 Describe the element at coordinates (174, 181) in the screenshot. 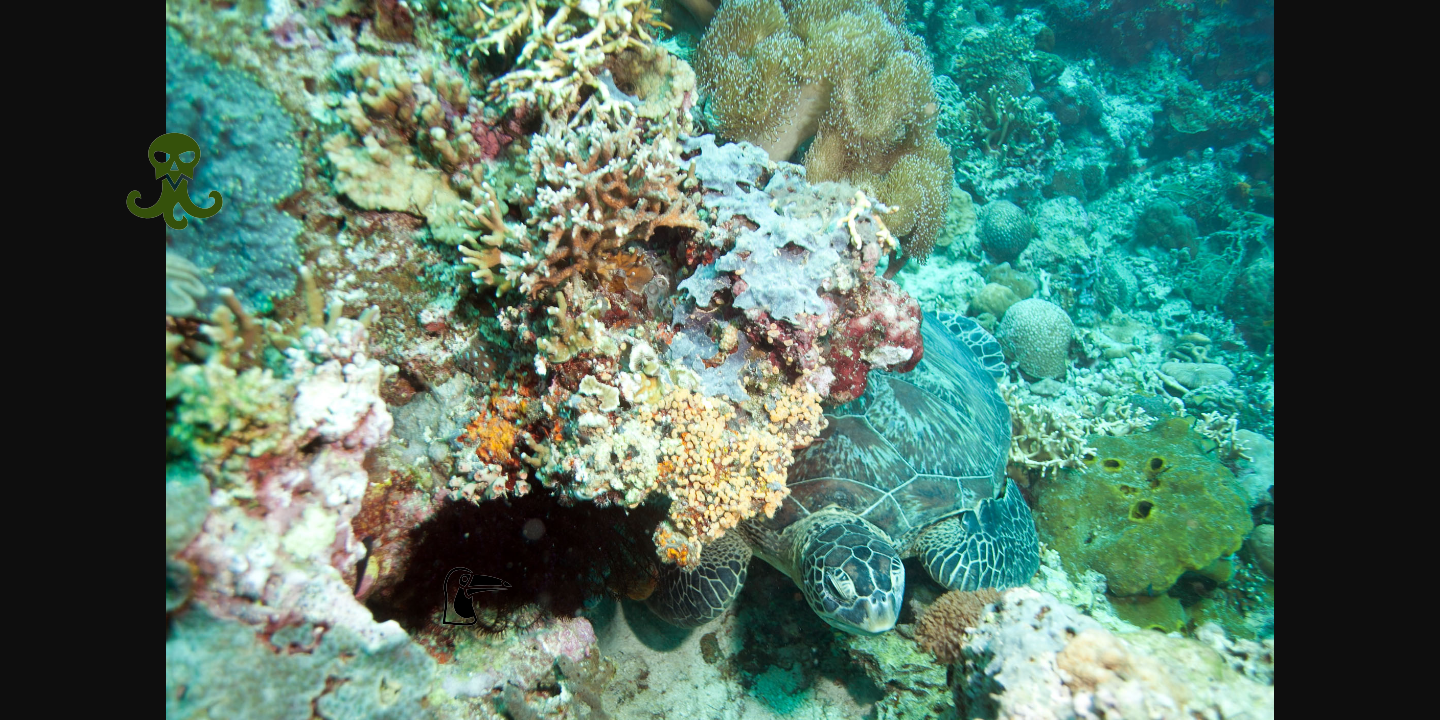

I see `select cthulhu or eldritch horror faction` at that location.